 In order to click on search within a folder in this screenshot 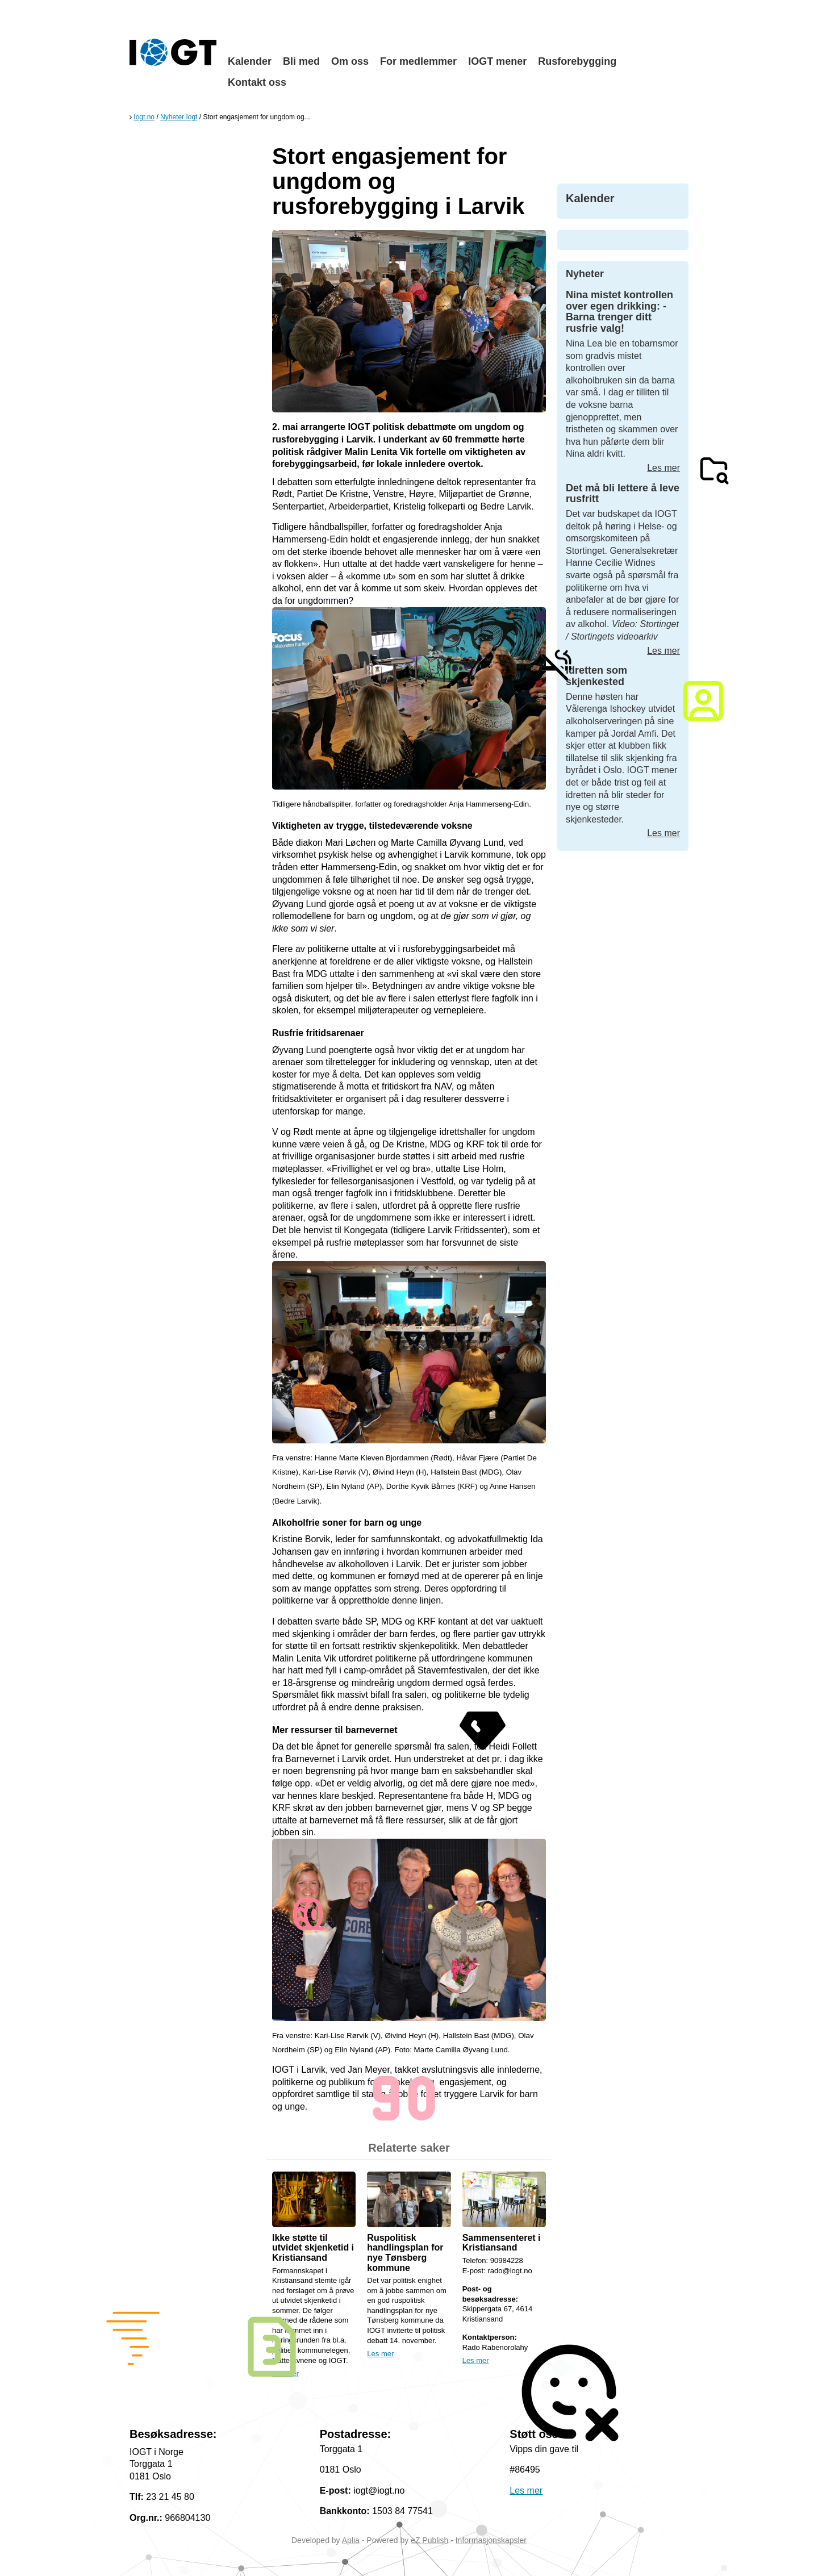, I will do `click(713, 469)`.